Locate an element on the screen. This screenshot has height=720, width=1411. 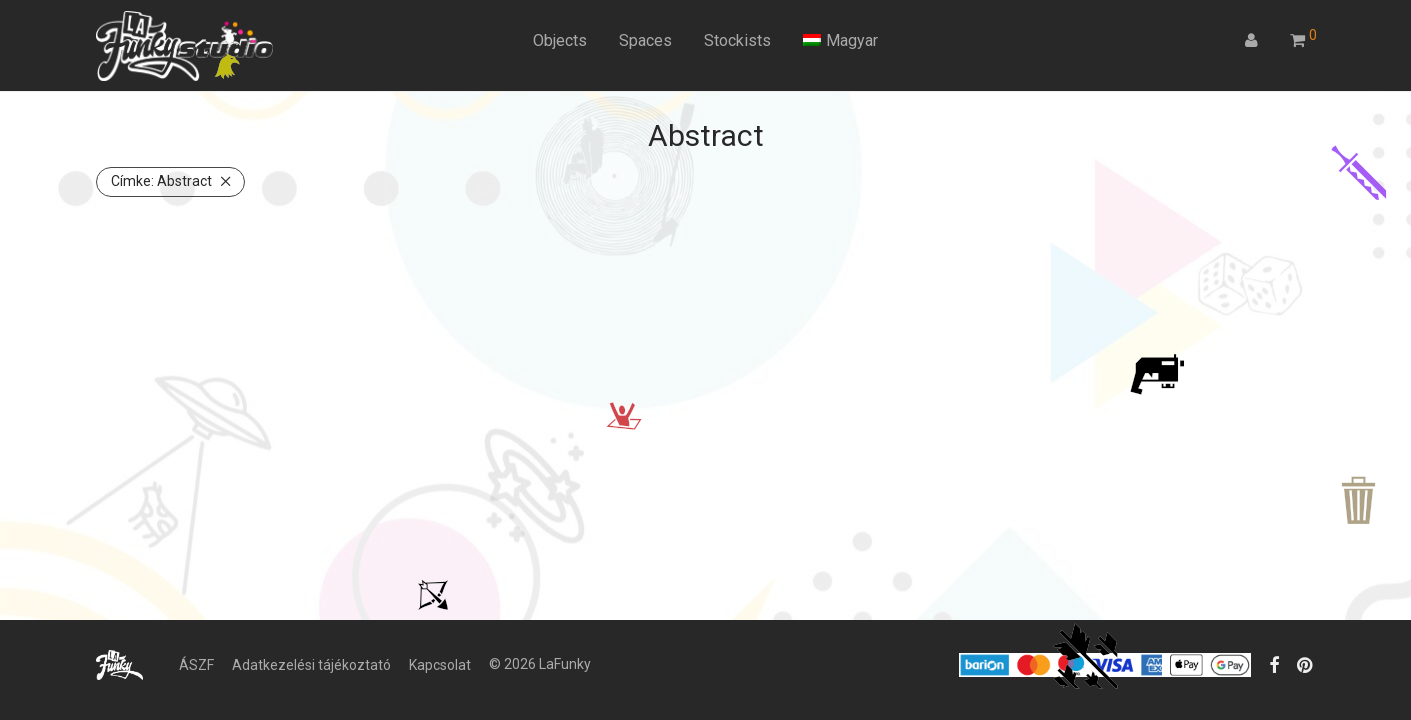
launch multiple projectiles or arrows is located at coordinates (1085, 656).